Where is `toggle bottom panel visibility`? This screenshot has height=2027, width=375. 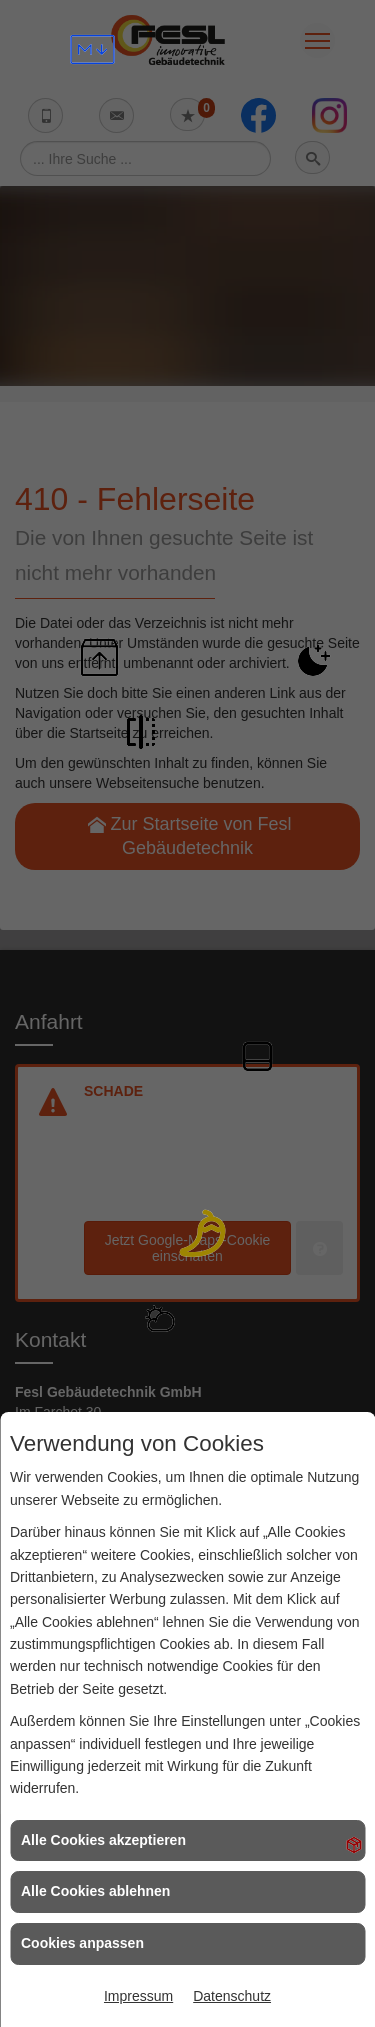
toggle bottom panel visibility is located at coordinates (257, 1056).